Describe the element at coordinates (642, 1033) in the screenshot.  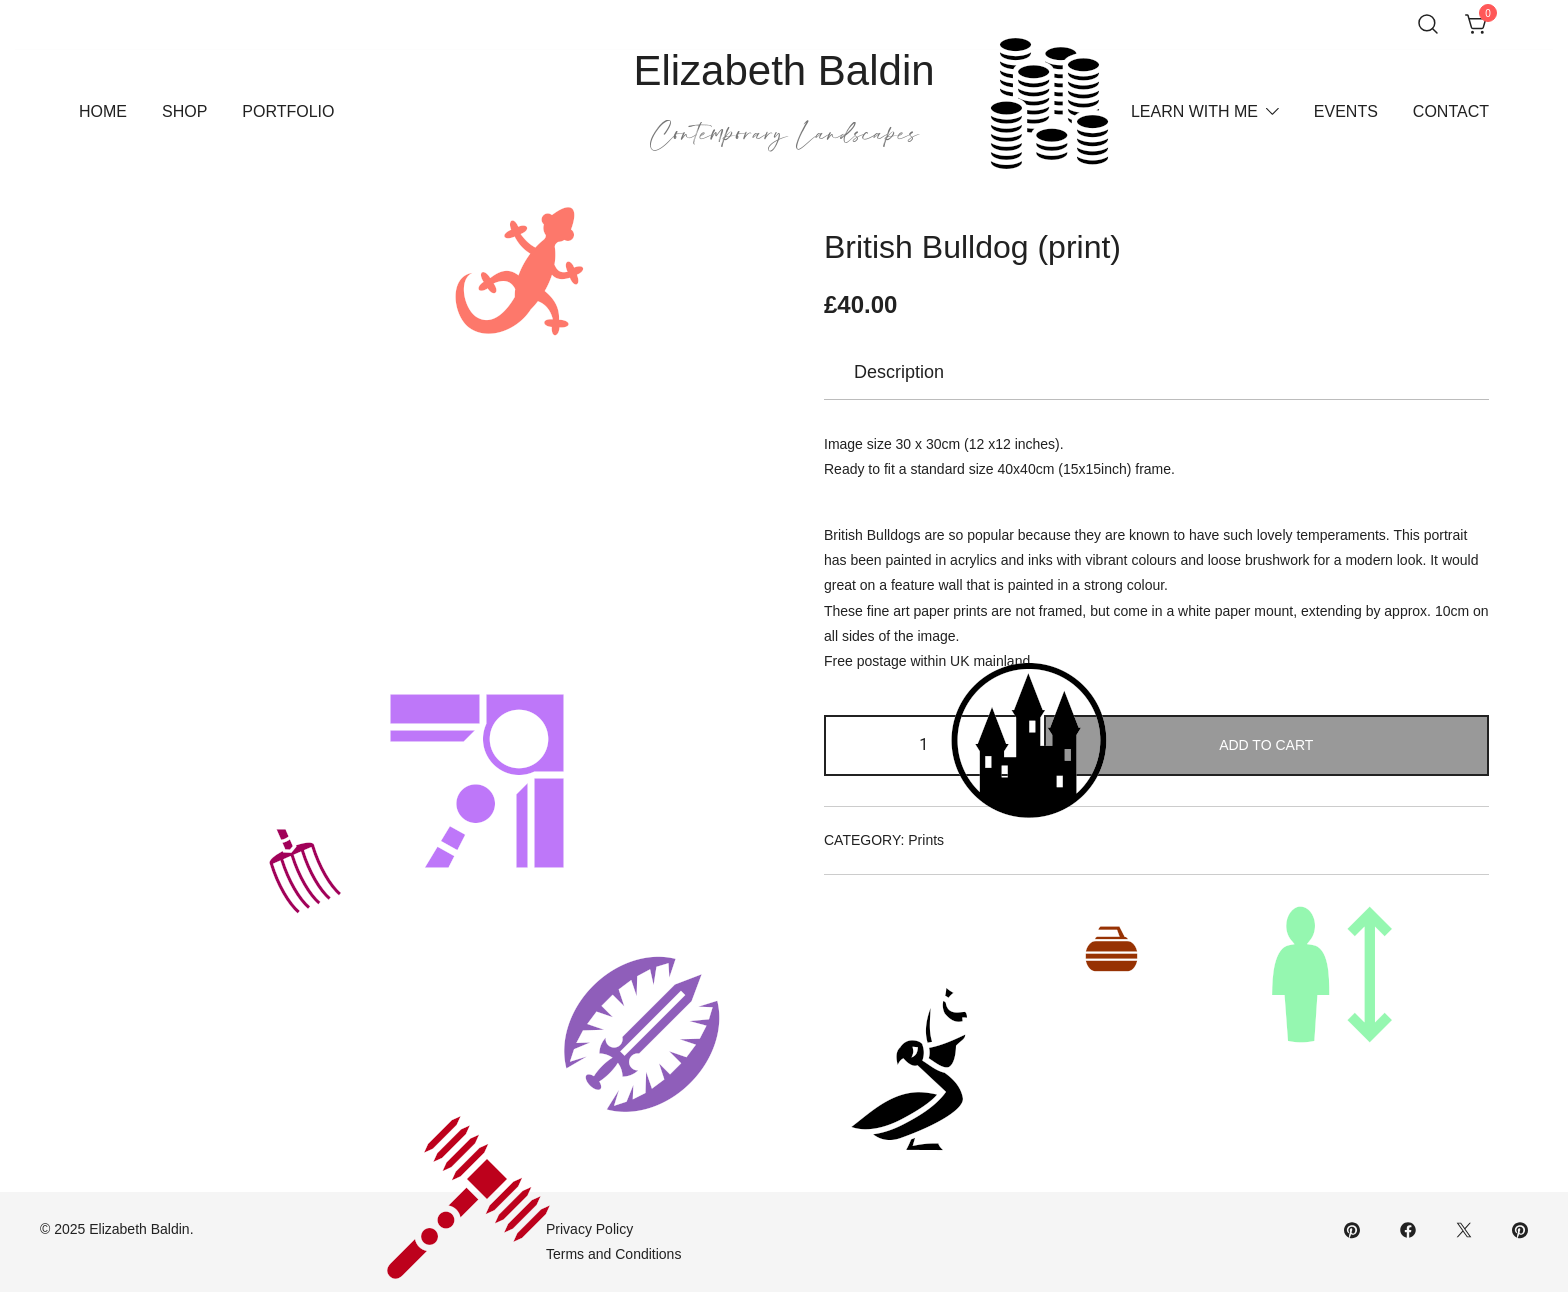
I see `attack or combat action button` at that location.